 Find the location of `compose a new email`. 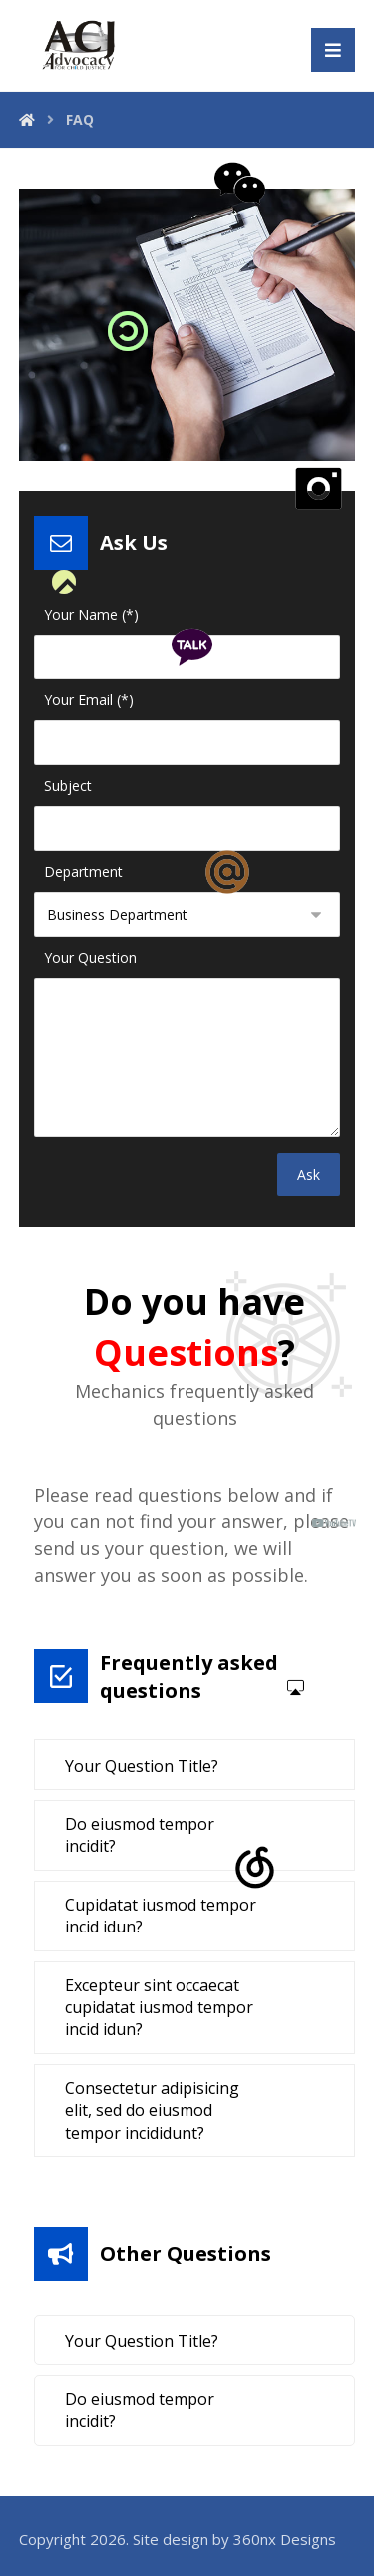

compose a new email is located at coordinates (227, 872).